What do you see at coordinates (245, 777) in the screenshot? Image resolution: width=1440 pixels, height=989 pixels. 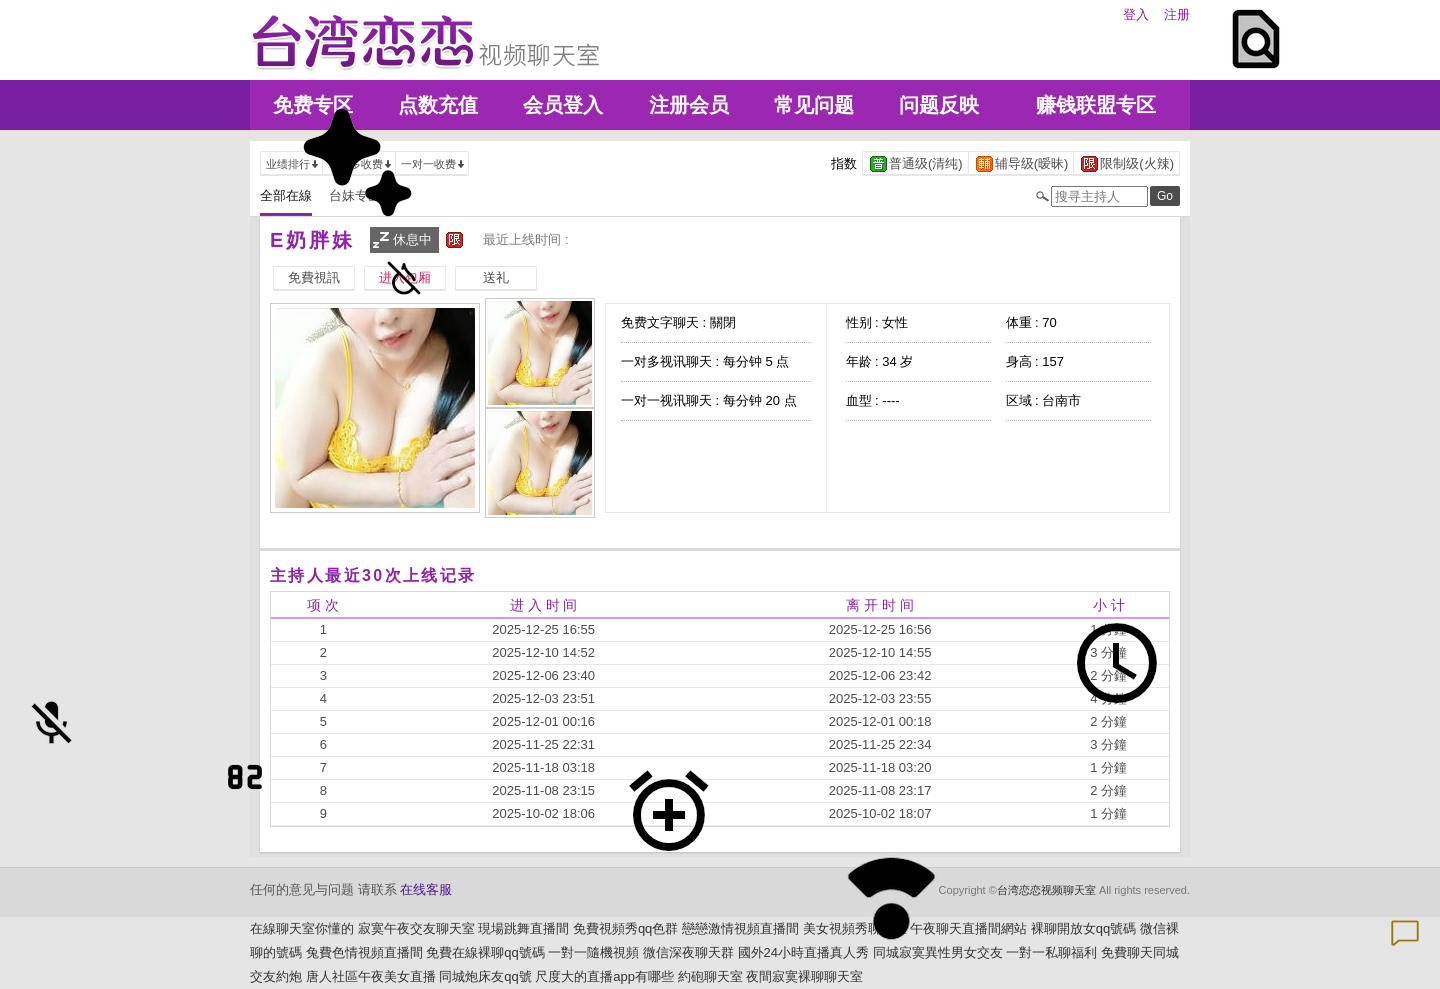 I see `displays the number 82 as a label or badge` at bounding box center [245, 777].